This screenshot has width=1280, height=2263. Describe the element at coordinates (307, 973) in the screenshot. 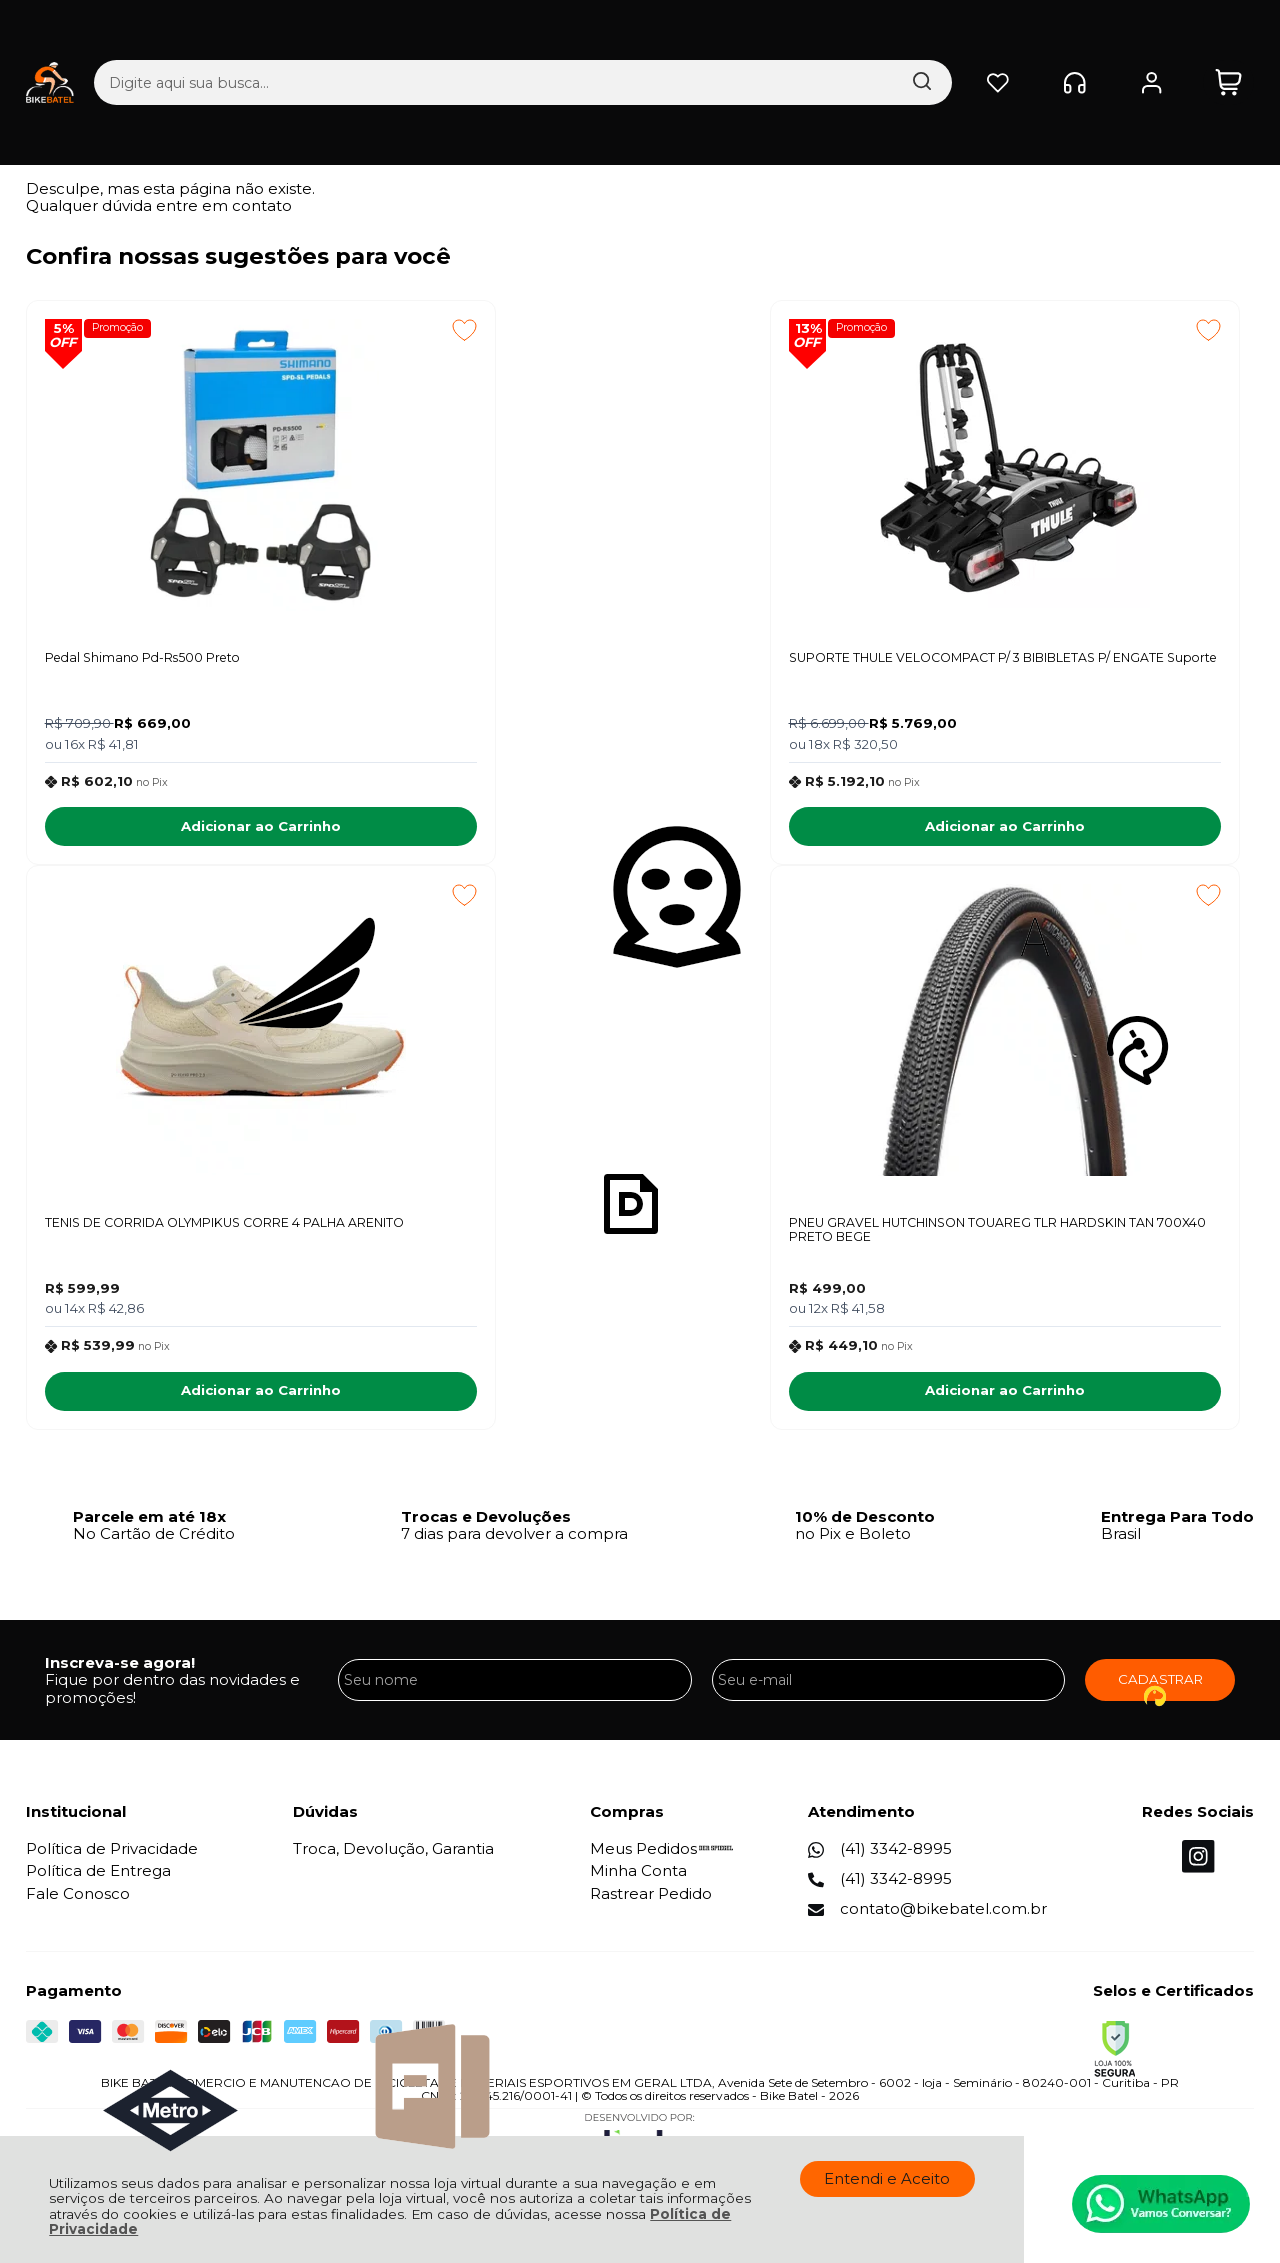

I see `Ethiopian Airlines logo` at that location.